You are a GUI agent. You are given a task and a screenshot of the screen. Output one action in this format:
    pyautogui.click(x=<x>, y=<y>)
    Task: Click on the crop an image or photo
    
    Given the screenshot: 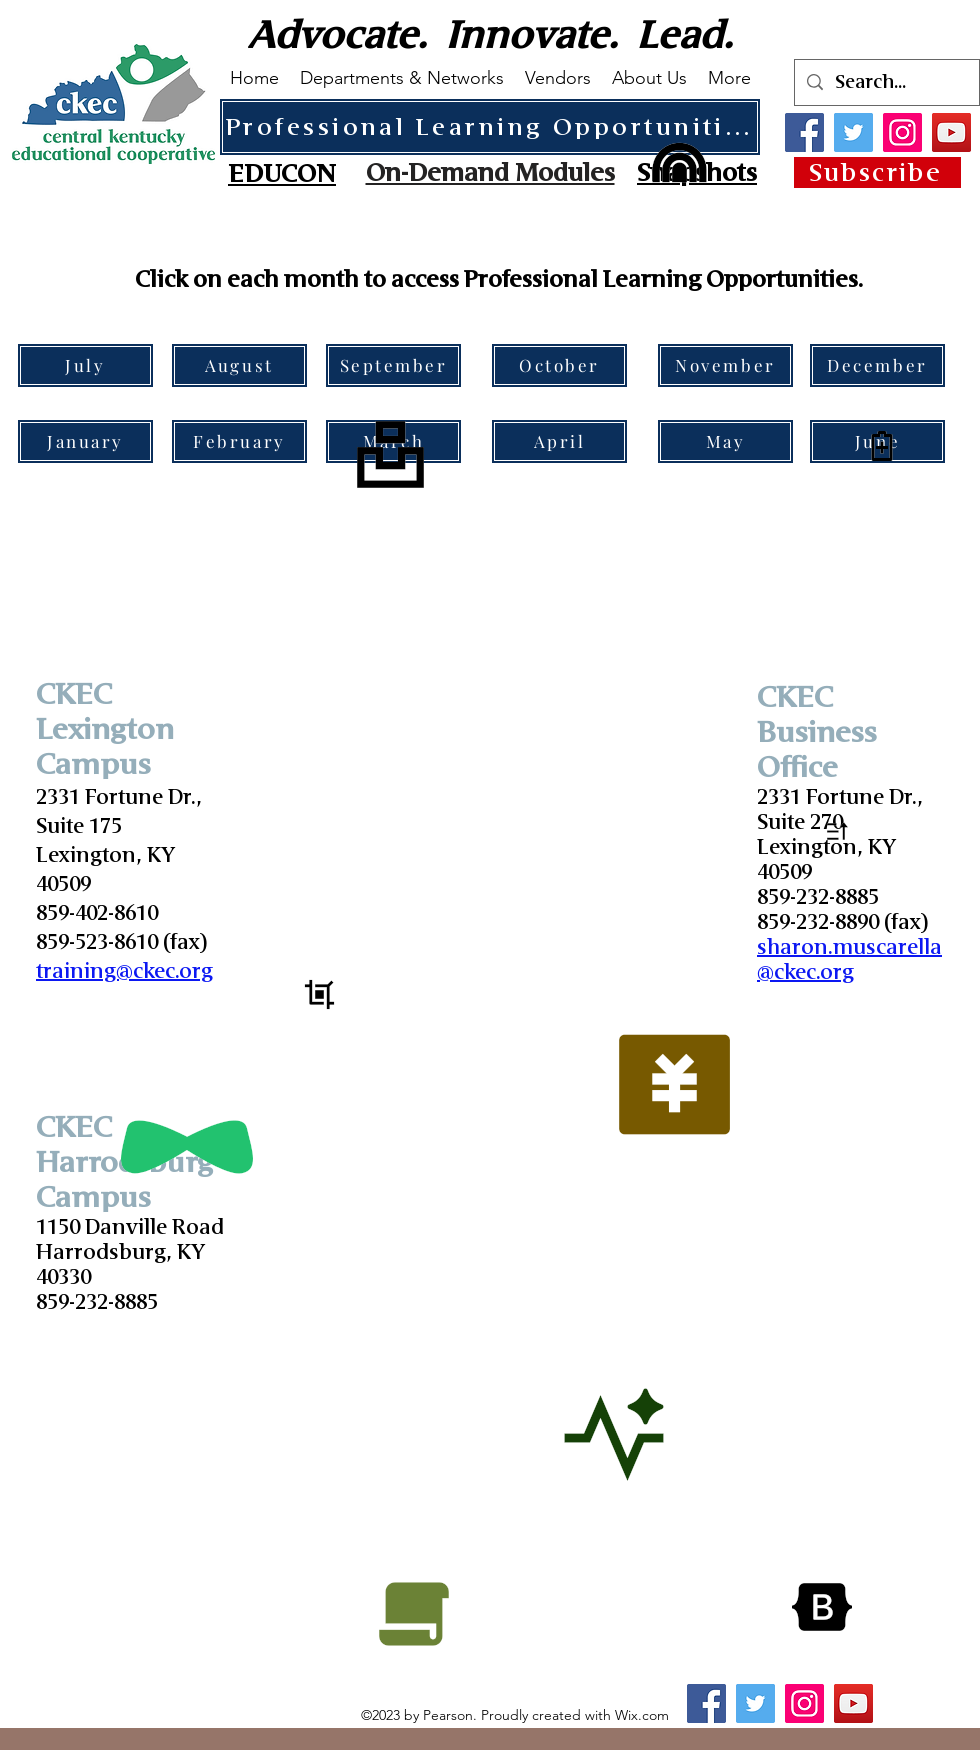 What is the action you would take?
    pyautogui.click(x=319, y=994)
    